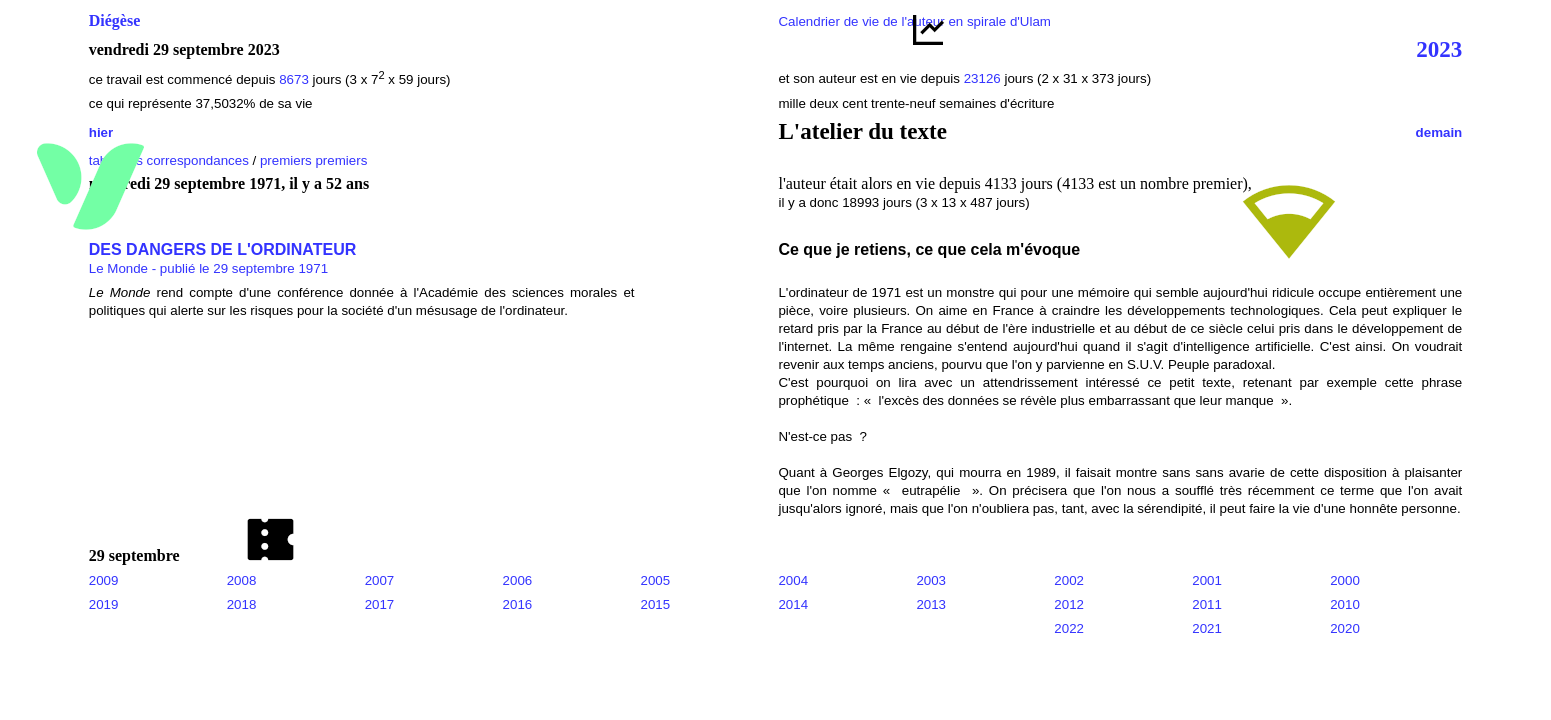 Image resolution: width=1551 pixels, height=720 pixels. I want to click on indicates weak wifi signal strength, so click(1289, 222).